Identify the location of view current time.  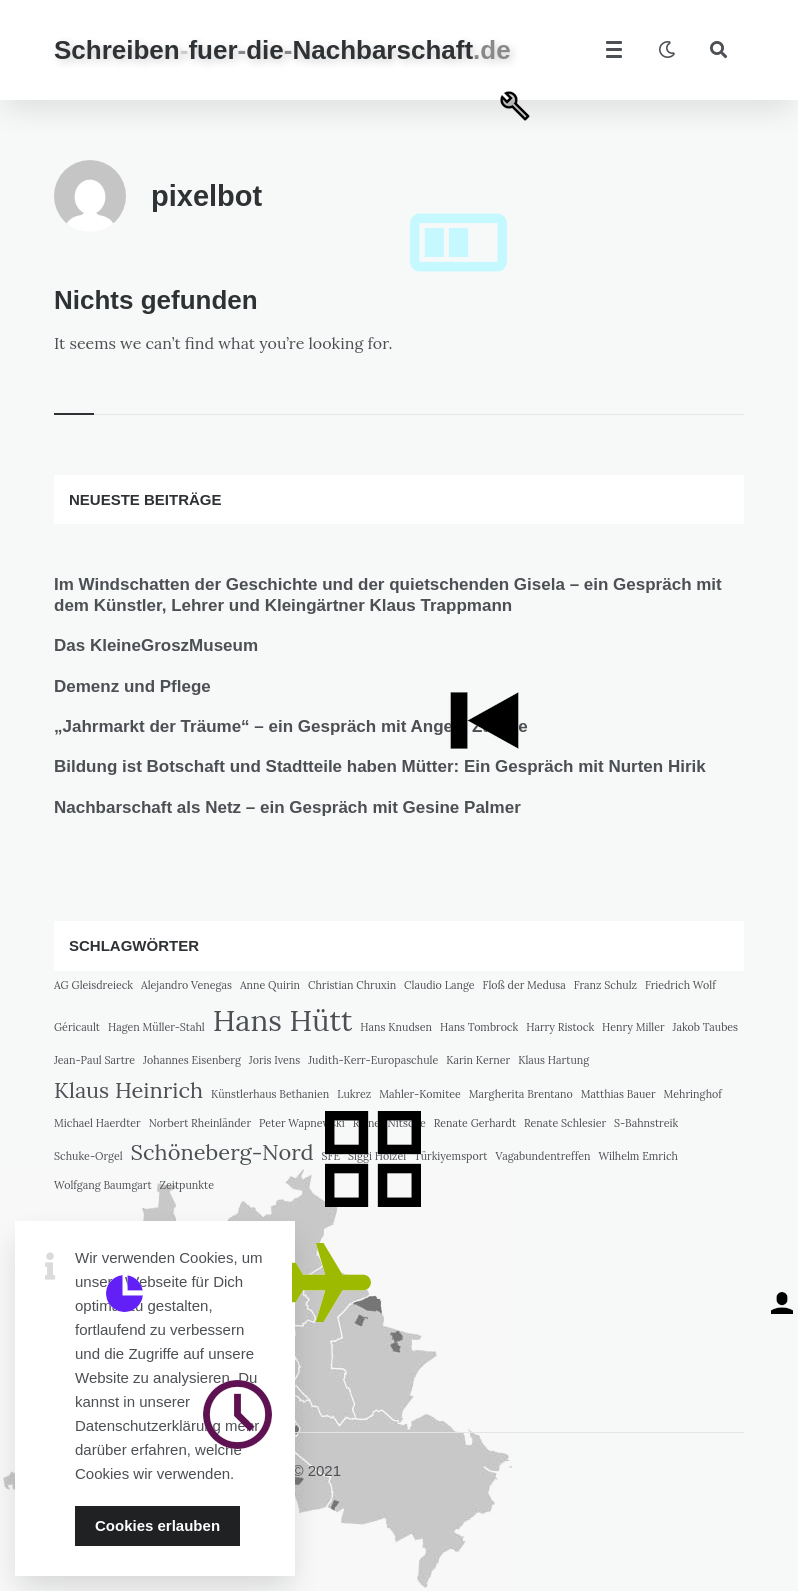
(237, 1414).